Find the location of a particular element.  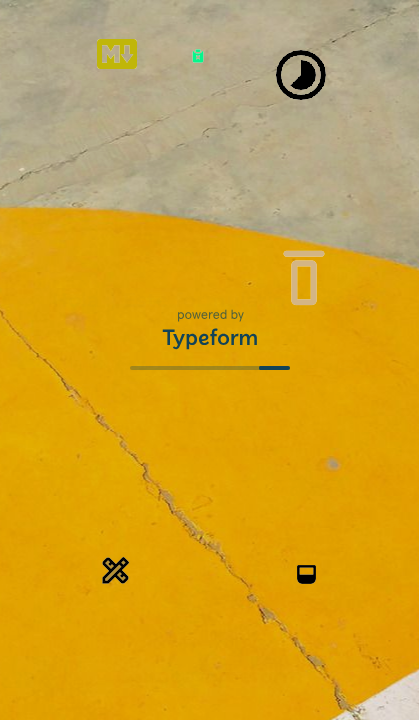

access bar or drinks menu is located at coordinates (306, 574).